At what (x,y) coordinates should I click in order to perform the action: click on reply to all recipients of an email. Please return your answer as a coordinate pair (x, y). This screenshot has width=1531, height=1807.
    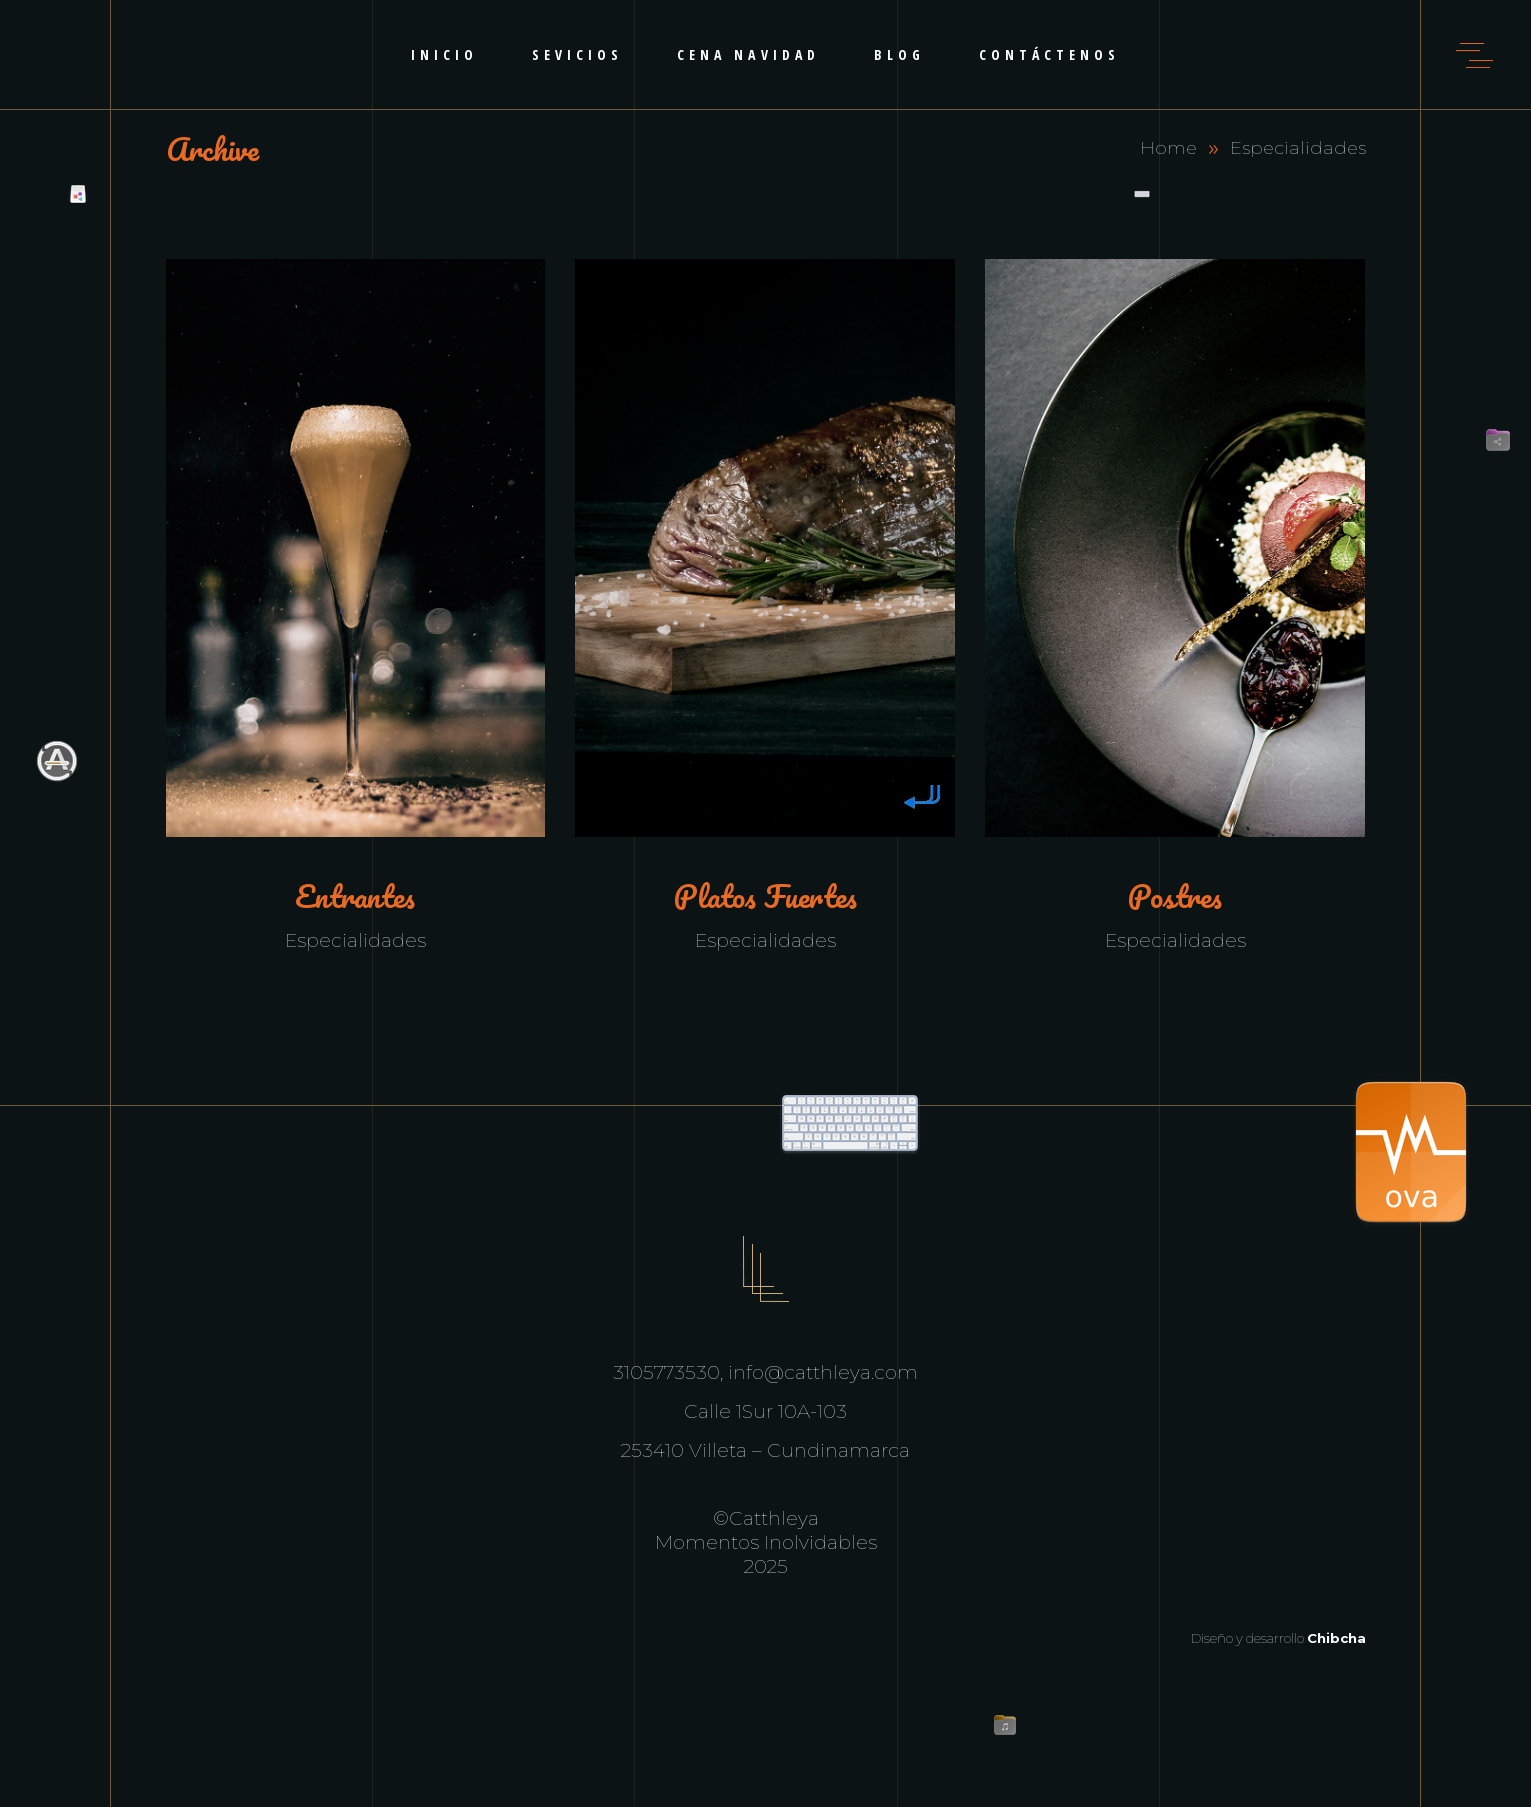
    Looking at the image, I should click on (921, 794).